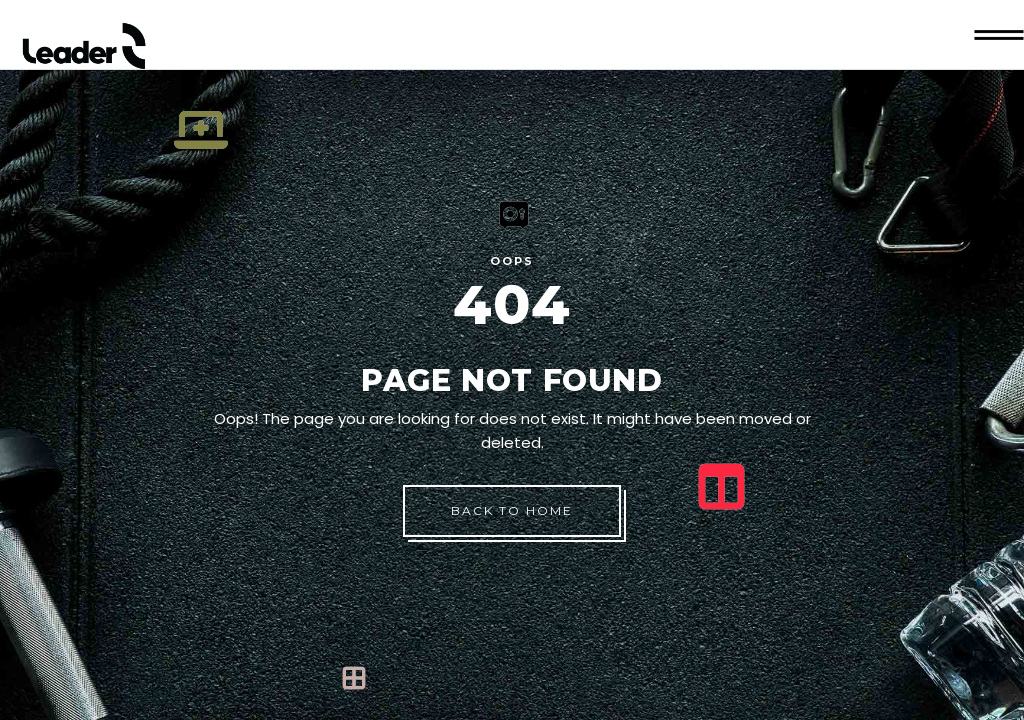 Image resolution: width=1024 pixels, height=720 pixels. What do you see at coordinates (354, 678) in the screenshot?
I see `switch to grid view` at bounding box center [354, 678].